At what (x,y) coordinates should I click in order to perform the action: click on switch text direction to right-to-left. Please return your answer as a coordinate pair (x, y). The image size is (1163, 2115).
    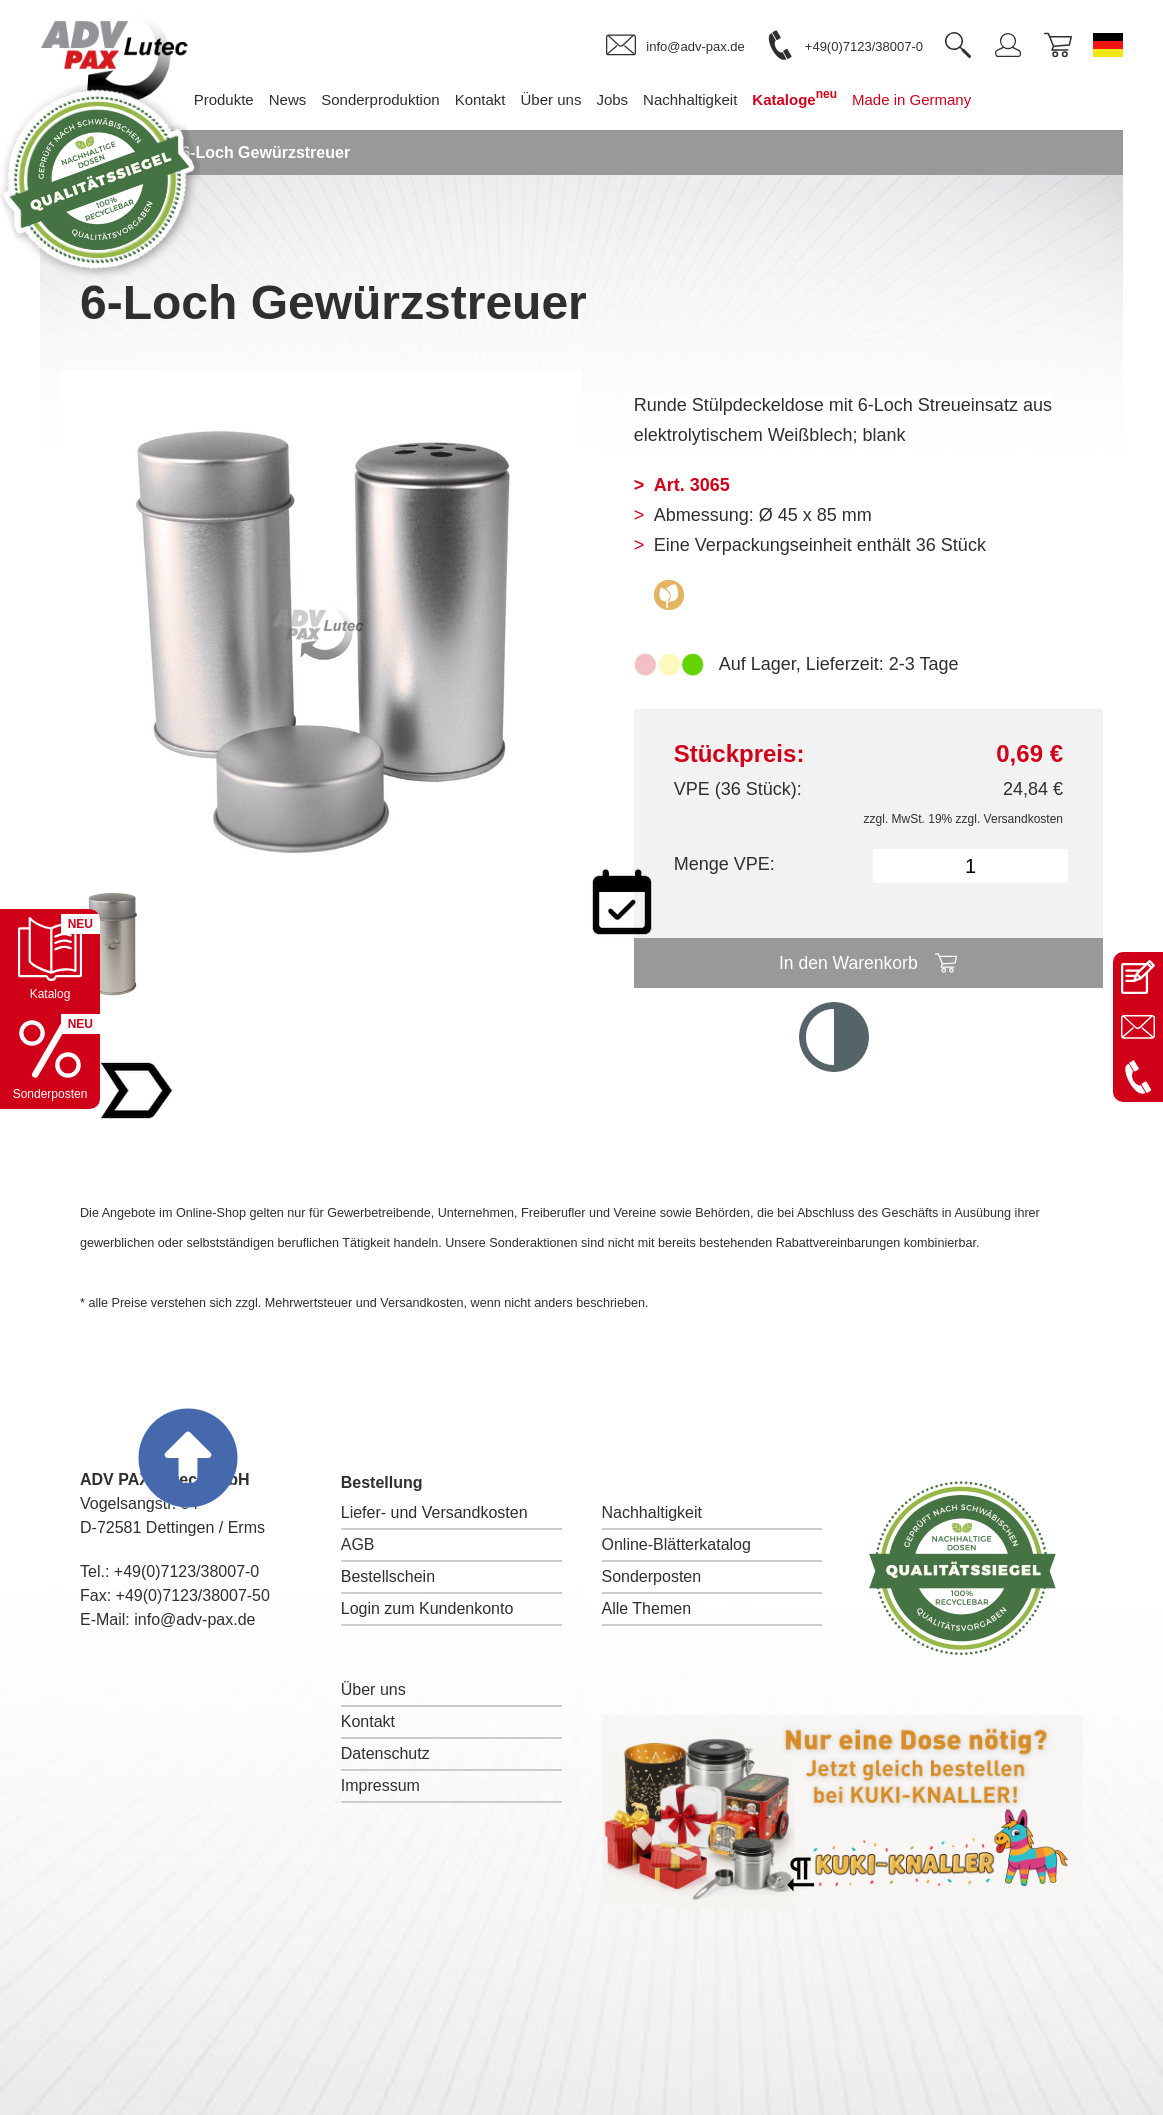
    Looking at the image, I should click on (800, 1874).